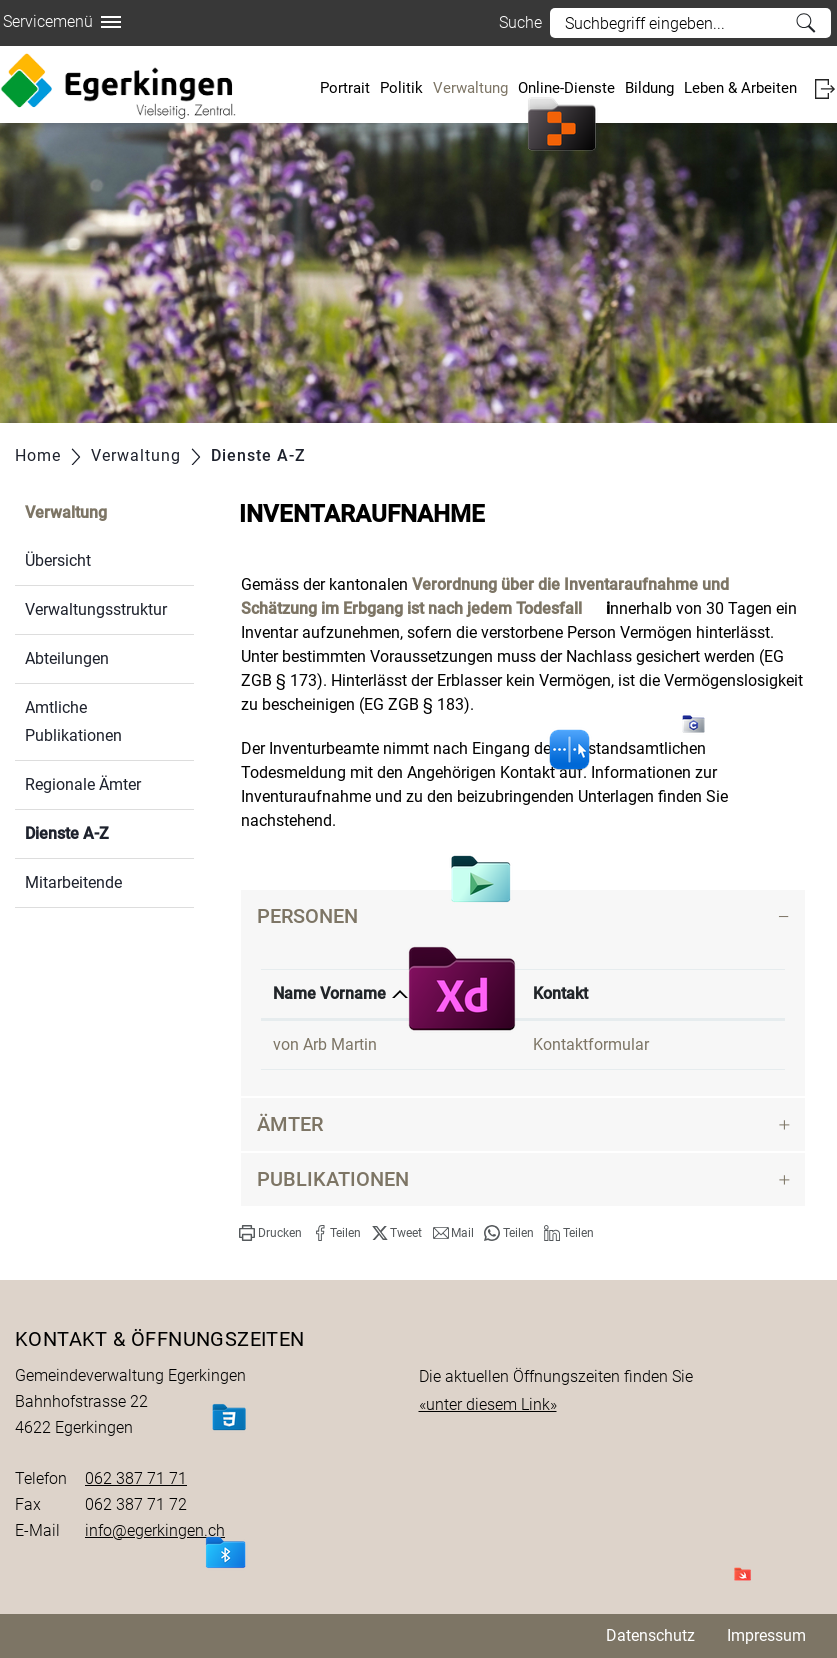  Describe the element at coordinates (742, 1574) in the screenshot. I see `open folder containing swift programming projects` at that location.